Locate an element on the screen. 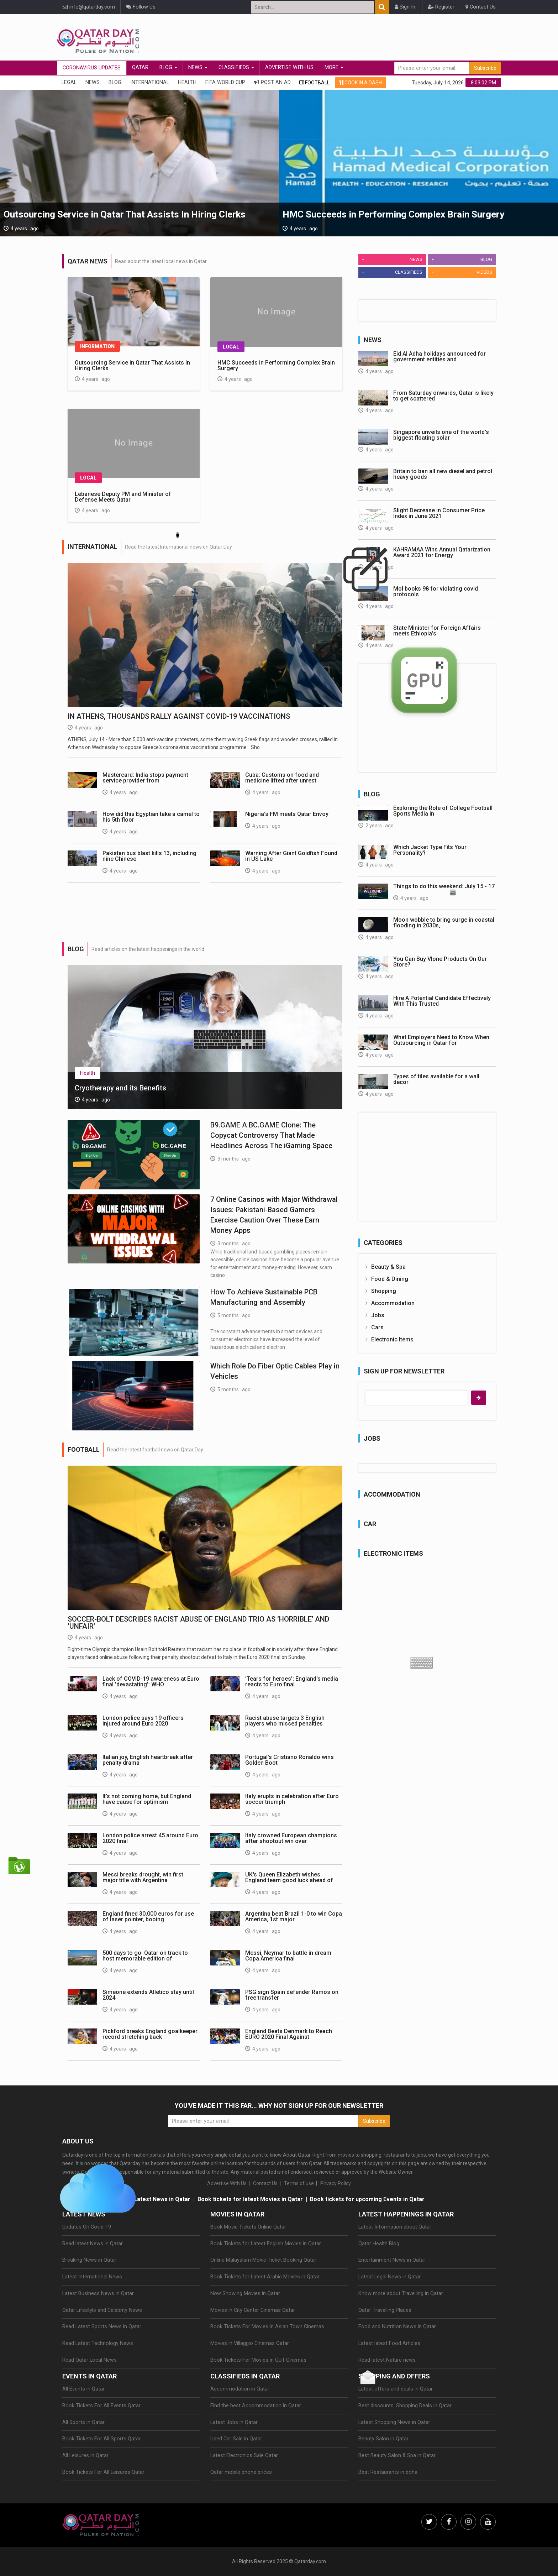  folder containing uTorrent downloads is located at coordinates (19, 1866).